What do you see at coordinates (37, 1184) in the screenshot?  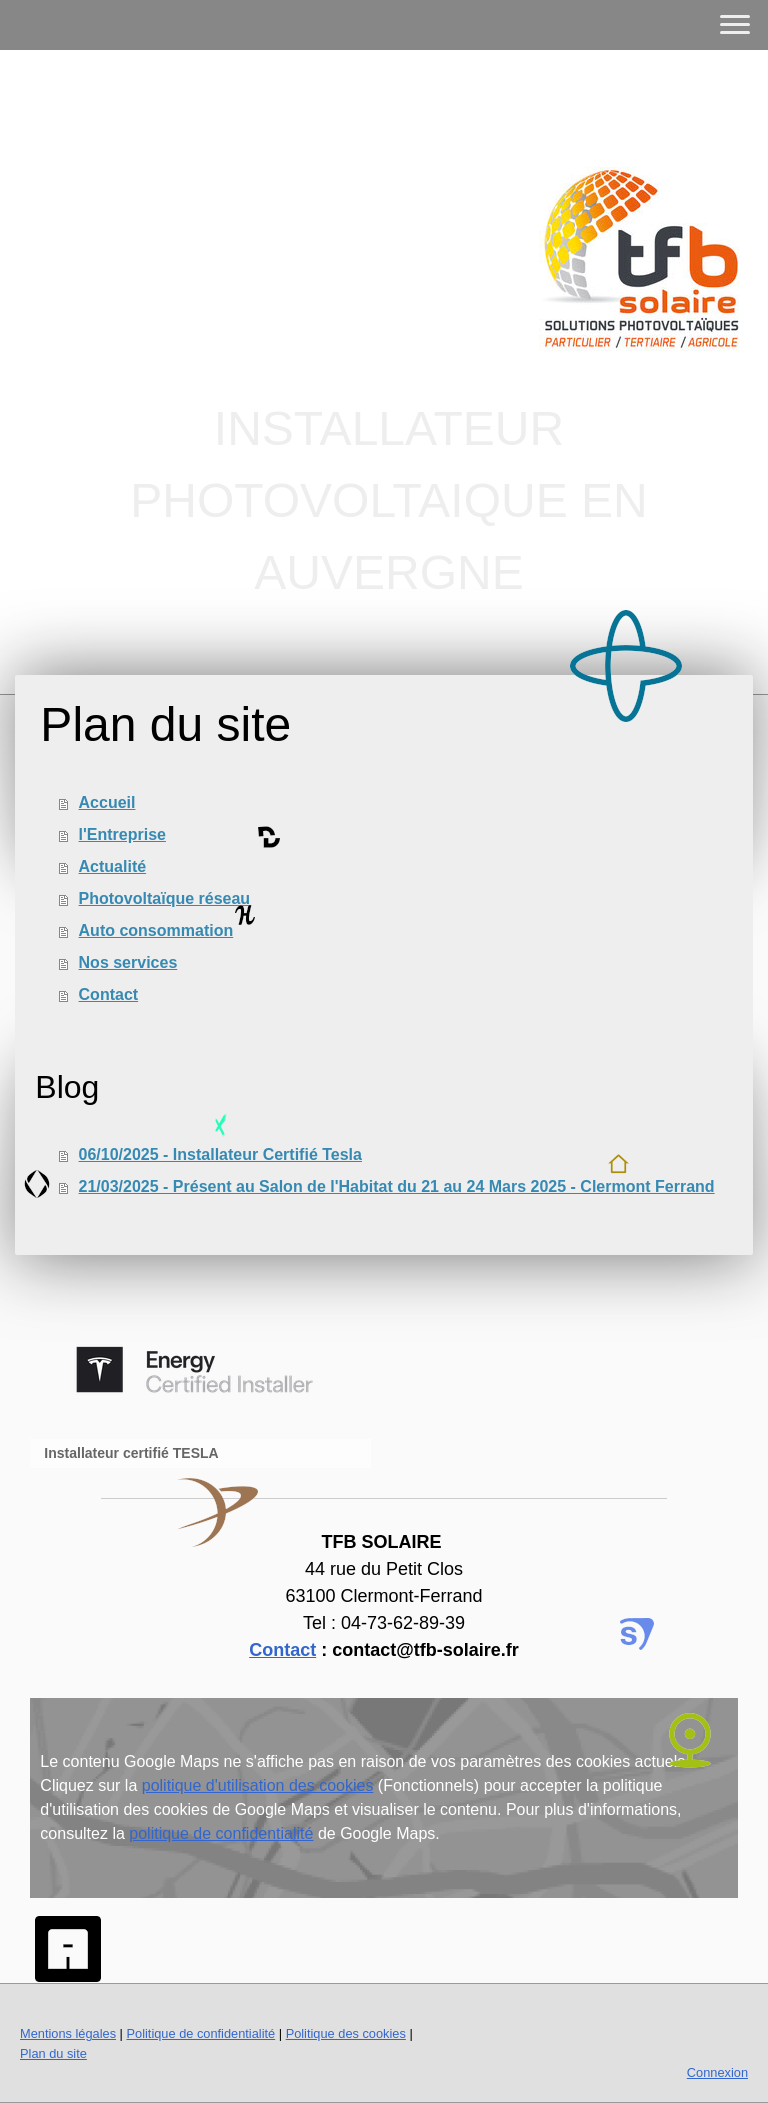 I see `ethereum name service (ENS) logo` at bounding box center [37, 1184].